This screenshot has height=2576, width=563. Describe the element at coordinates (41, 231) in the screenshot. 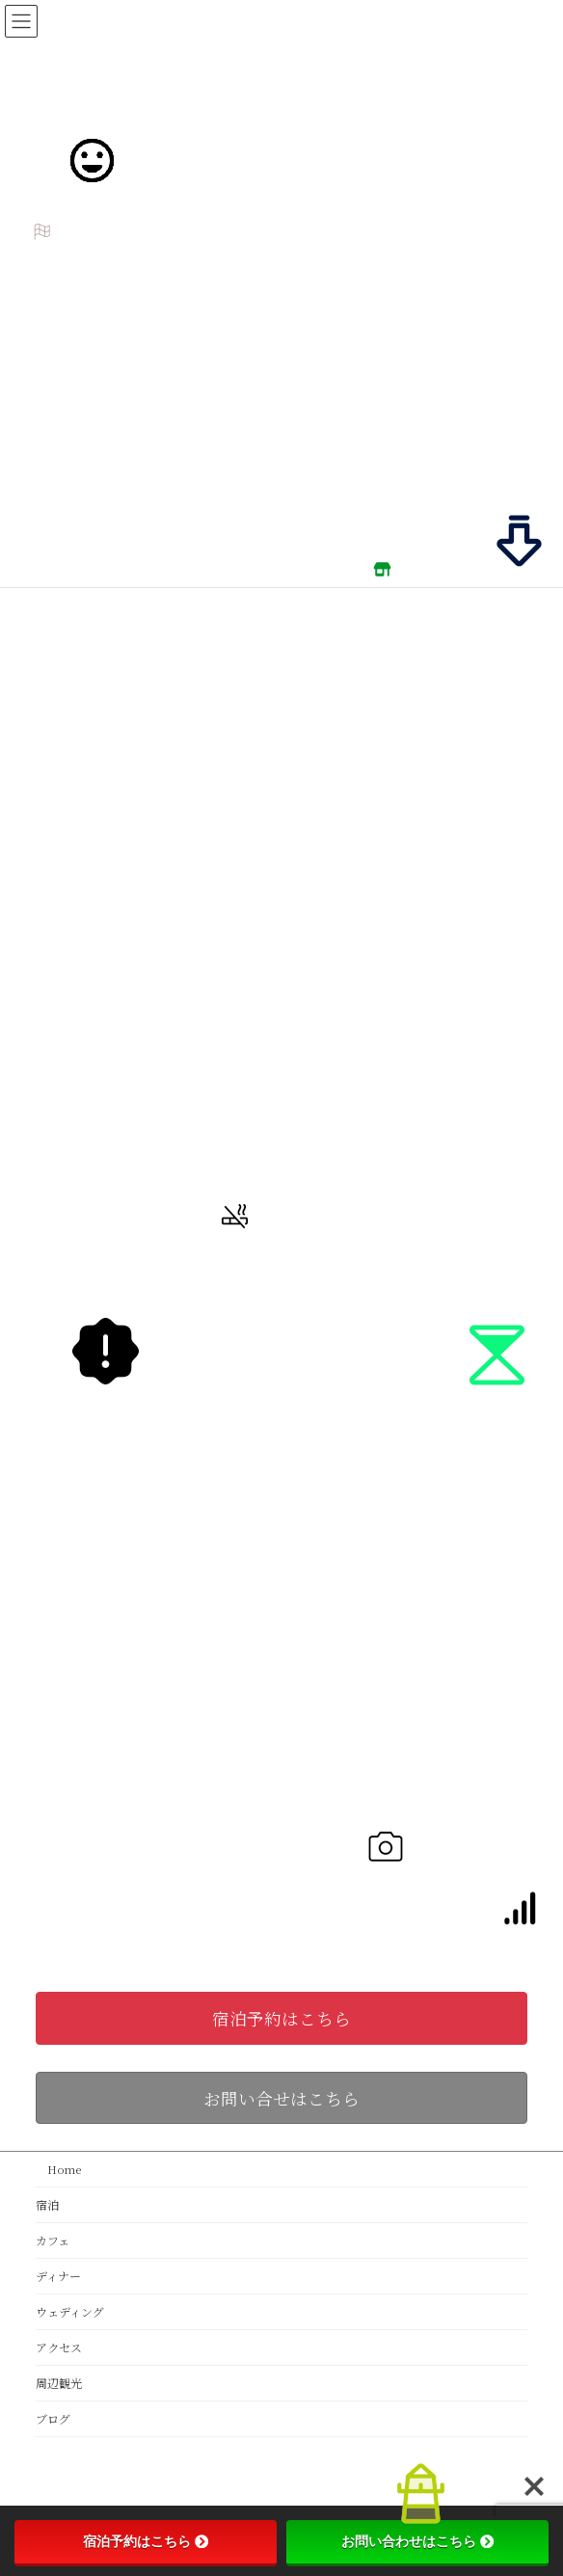

I see `indicates finish line or completion of a task` at that location.